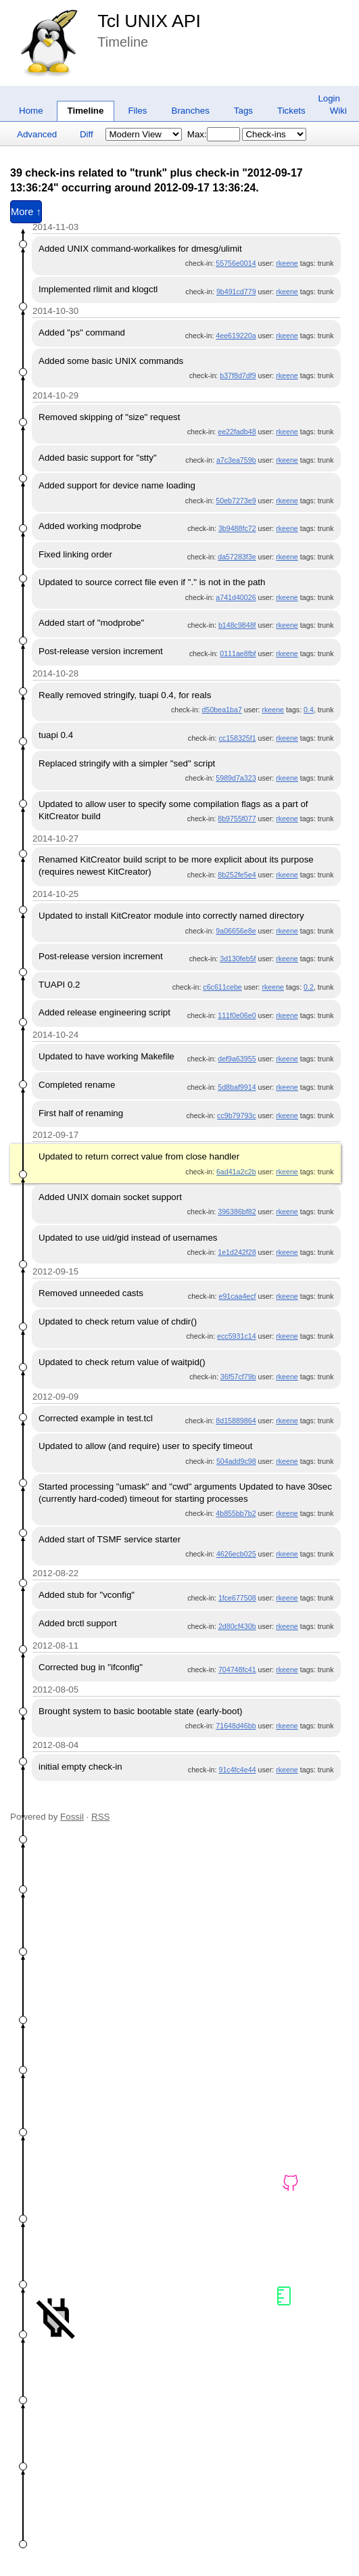  Describe the element at coordinates (56, 2318) in the screenshot. I see `power source disconnected or unavailable` at that location.